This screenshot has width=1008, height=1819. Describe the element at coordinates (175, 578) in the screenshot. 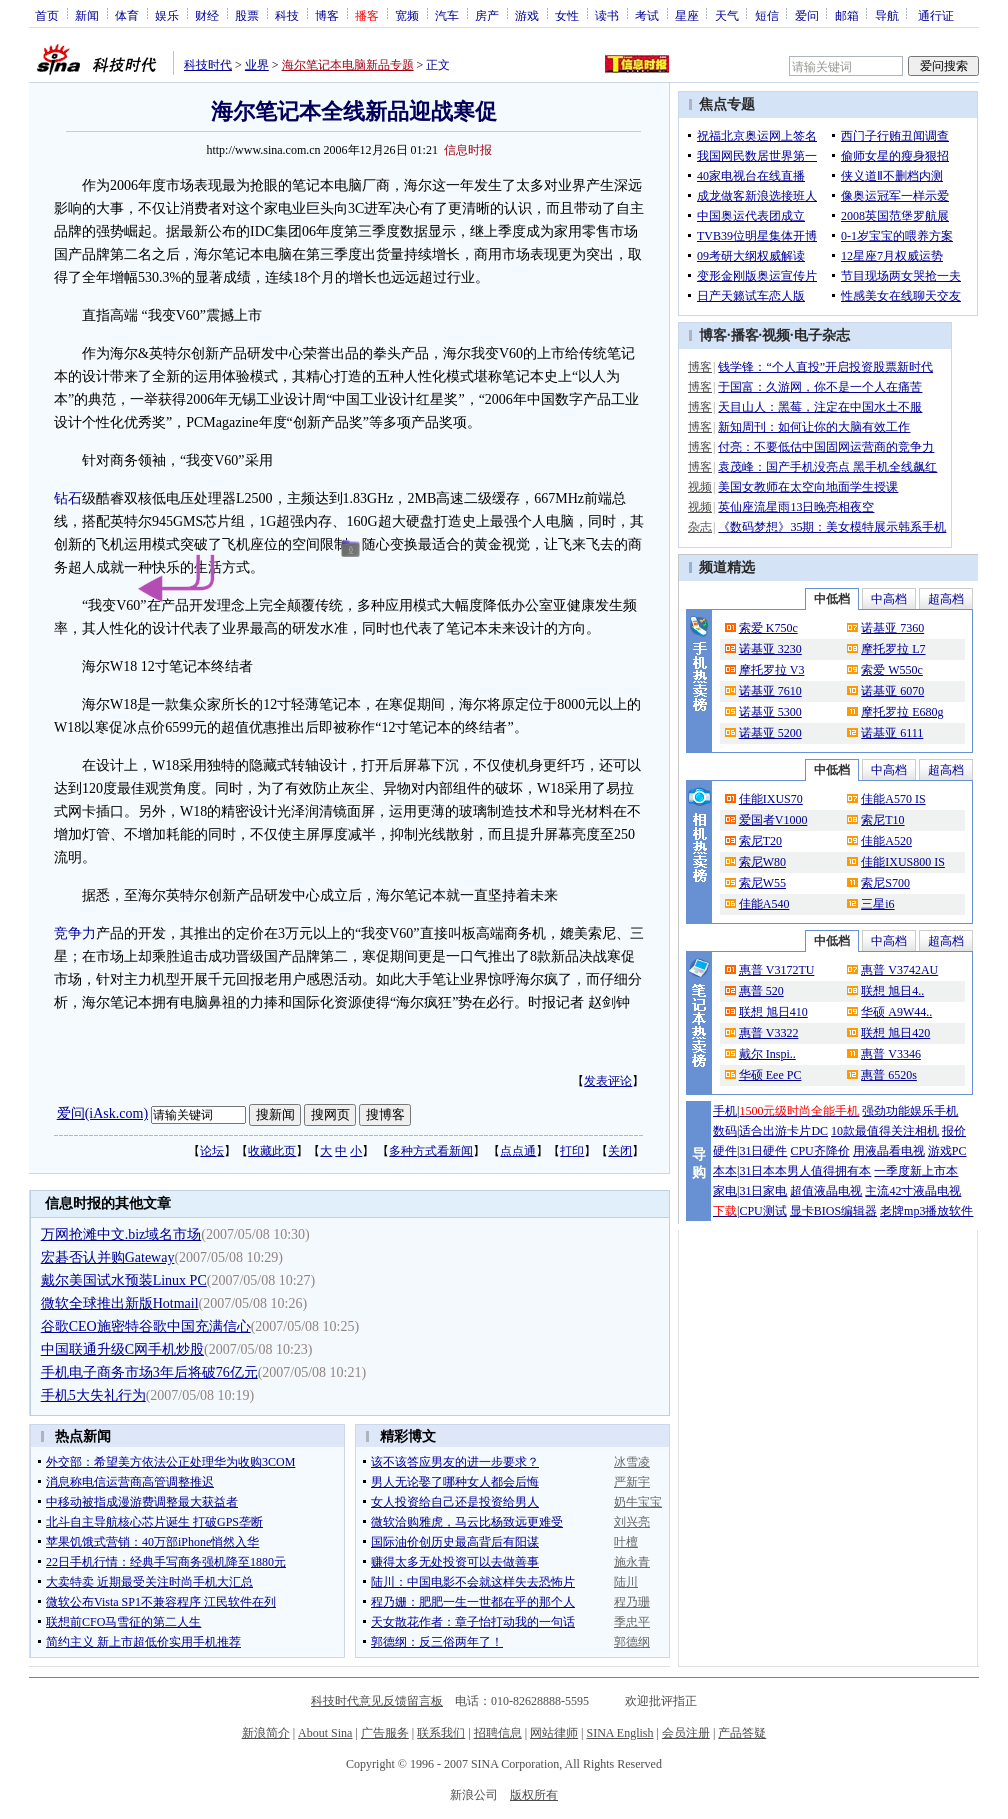

I see `reply to all recipients of an email` at that location.